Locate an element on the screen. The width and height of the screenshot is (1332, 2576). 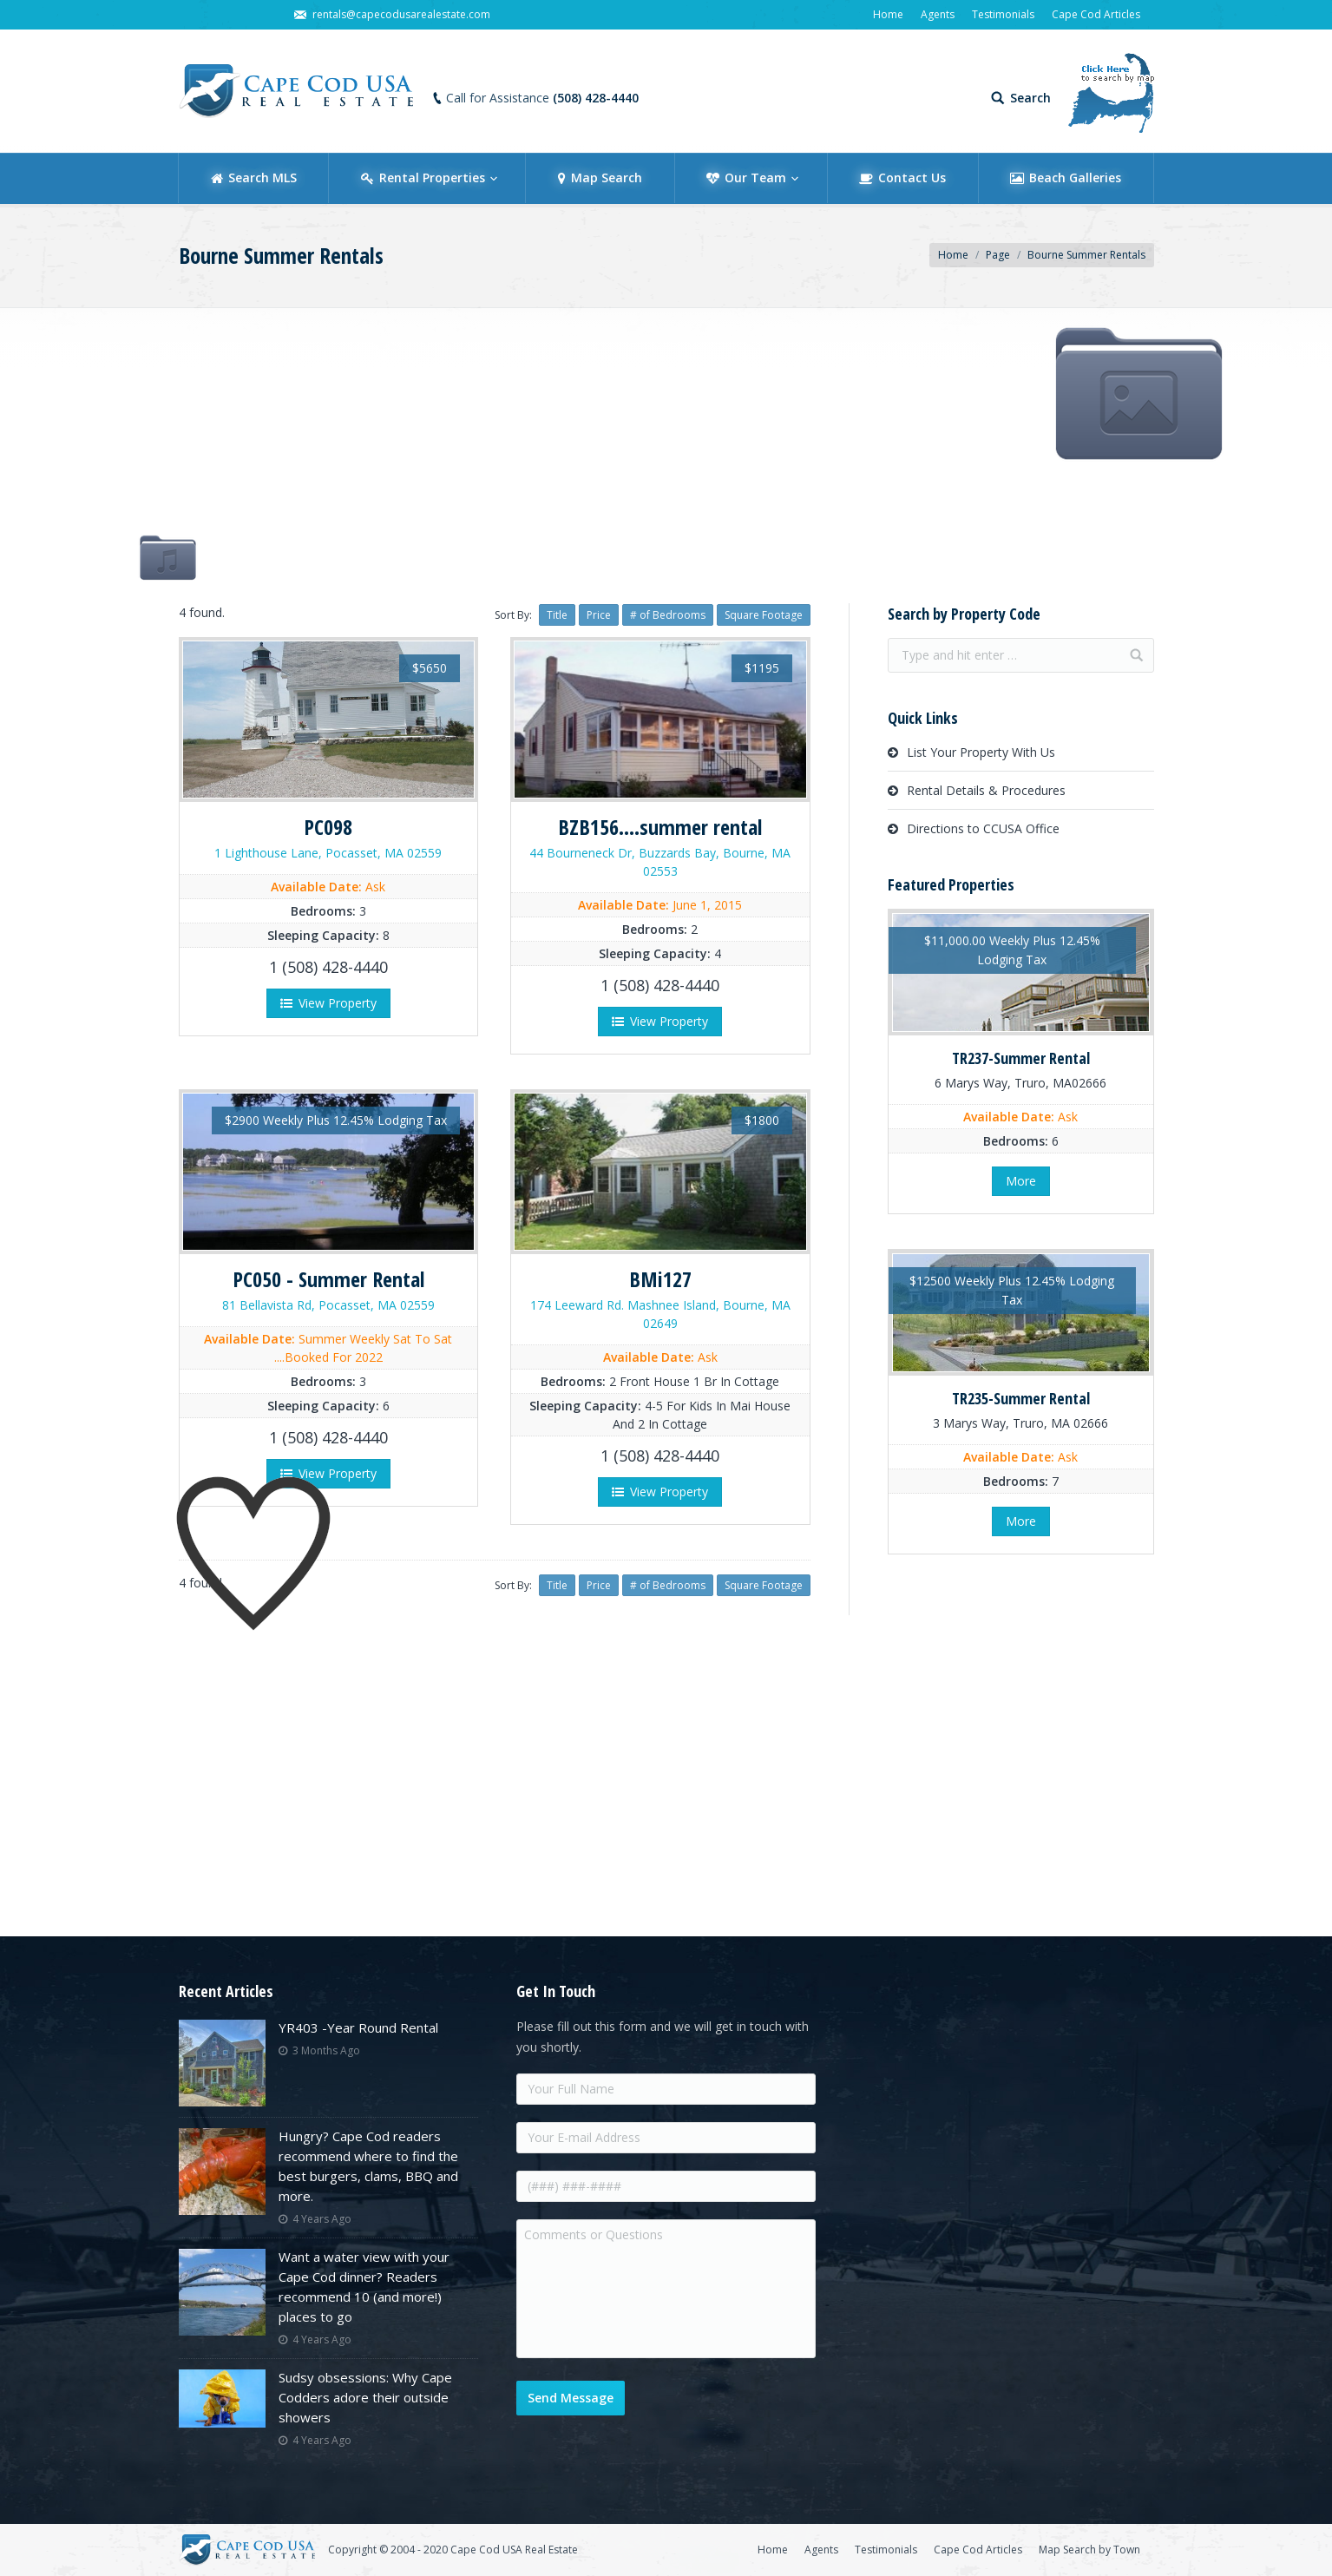
open your images folder is located at coordinates (1138, 393).